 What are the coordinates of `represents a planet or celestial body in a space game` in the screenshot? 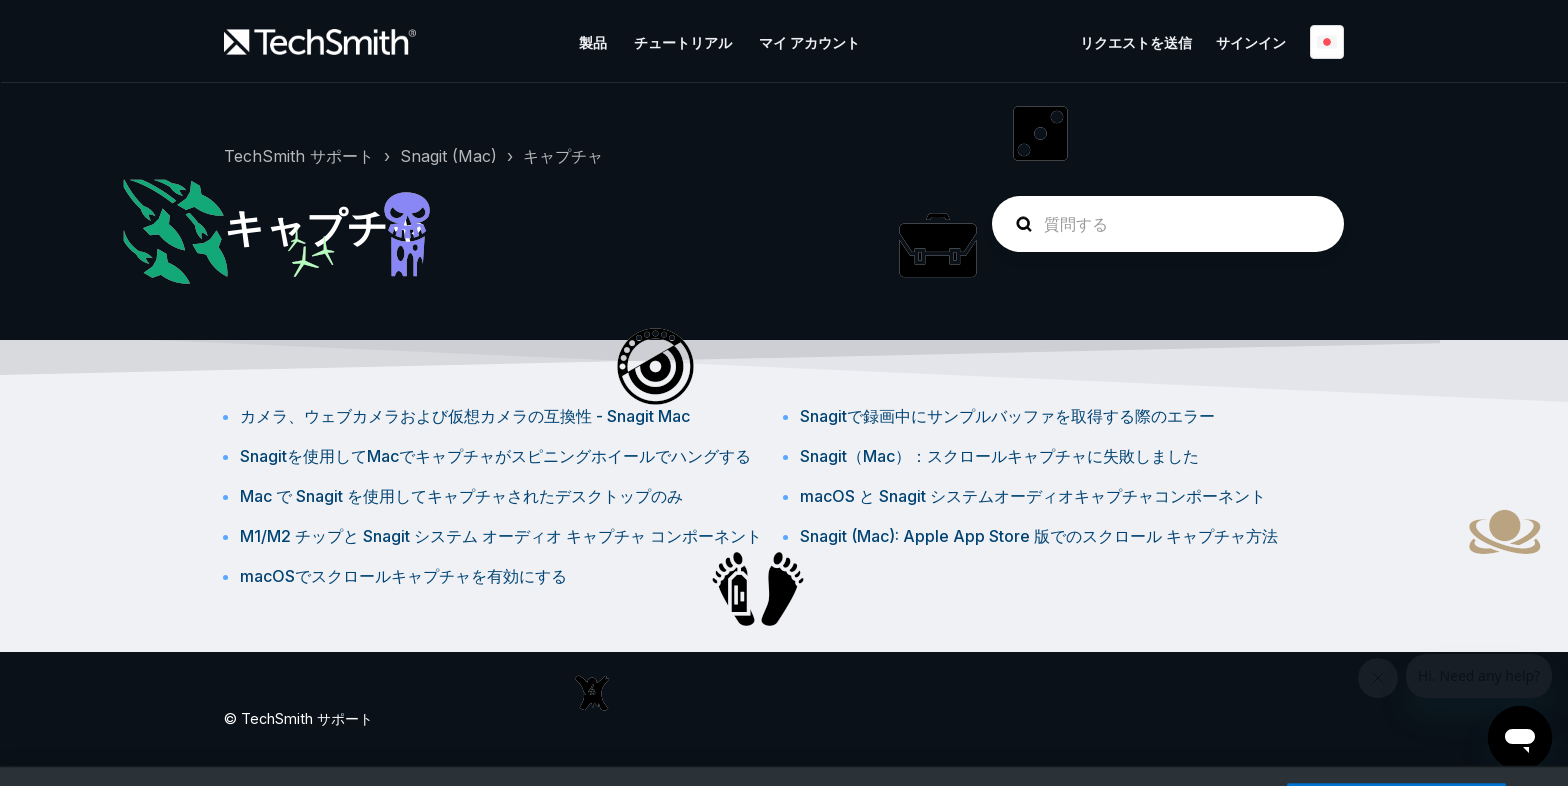 It's located at (1505, 534).